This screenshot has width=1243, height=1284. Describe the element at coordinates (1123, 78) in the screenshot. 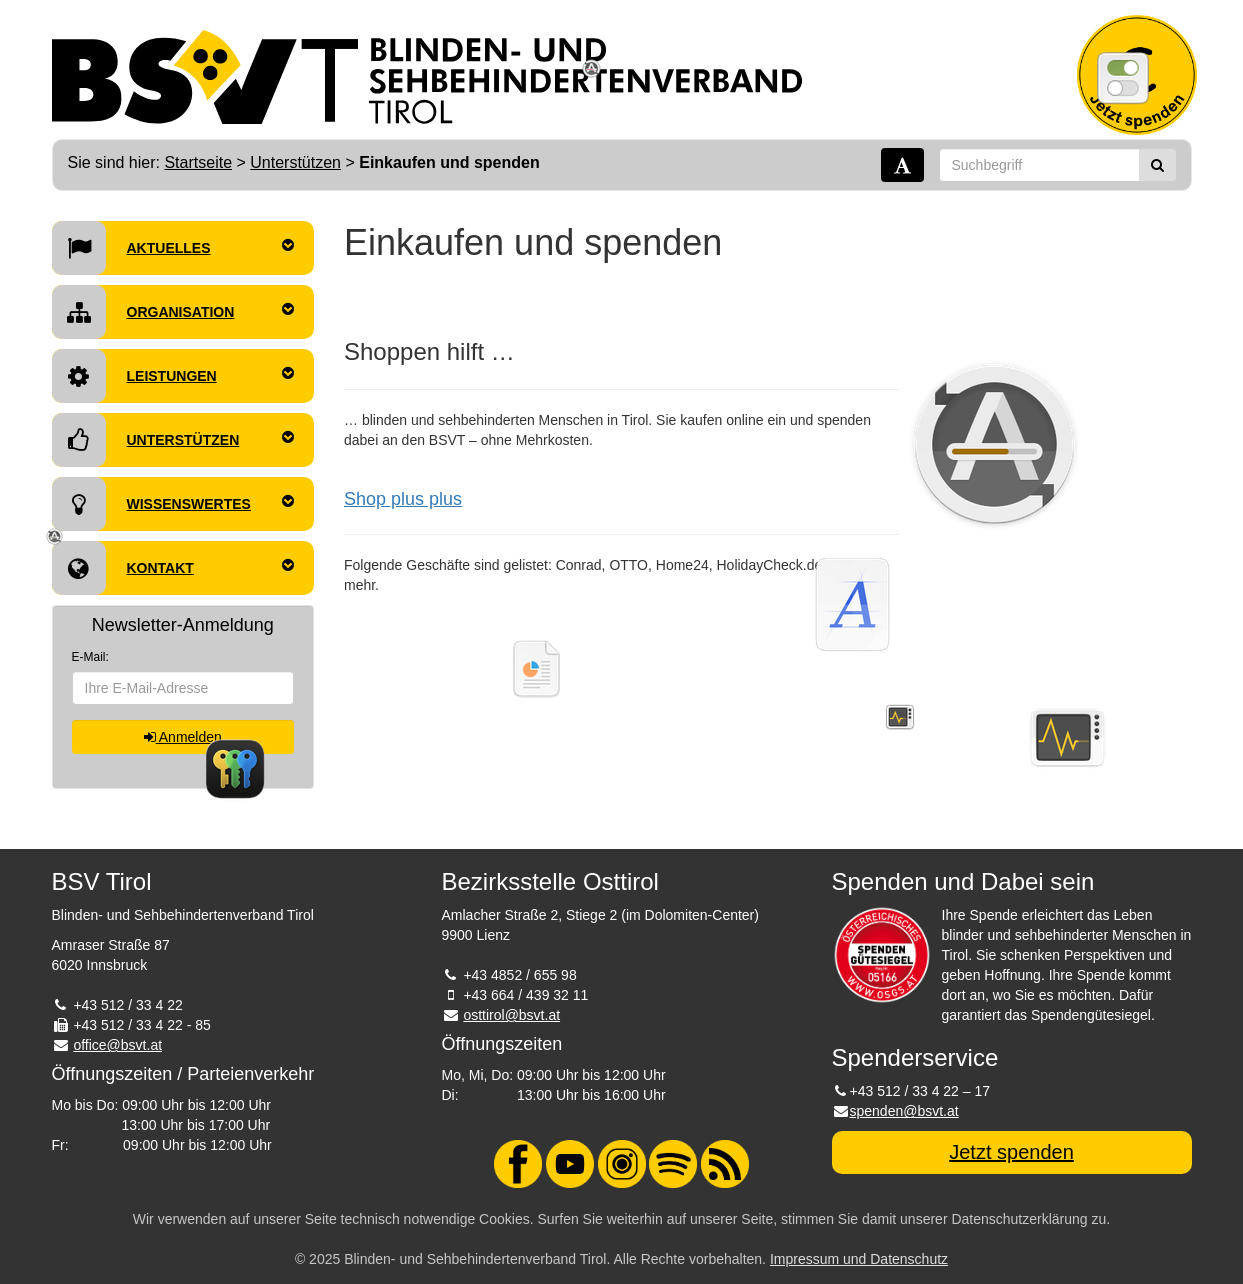

I see `open gnome tweaks settings` at that location.